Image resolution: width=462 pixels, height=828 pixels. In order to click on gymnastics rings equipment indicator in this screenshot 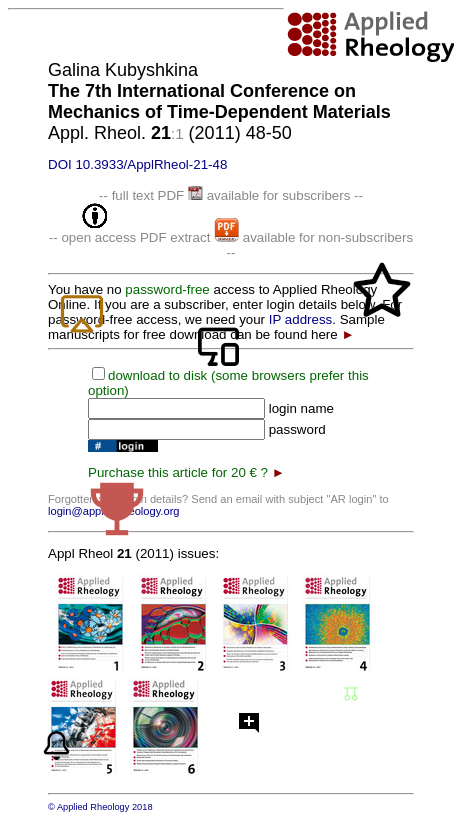, I will do `click(351, 694)`.